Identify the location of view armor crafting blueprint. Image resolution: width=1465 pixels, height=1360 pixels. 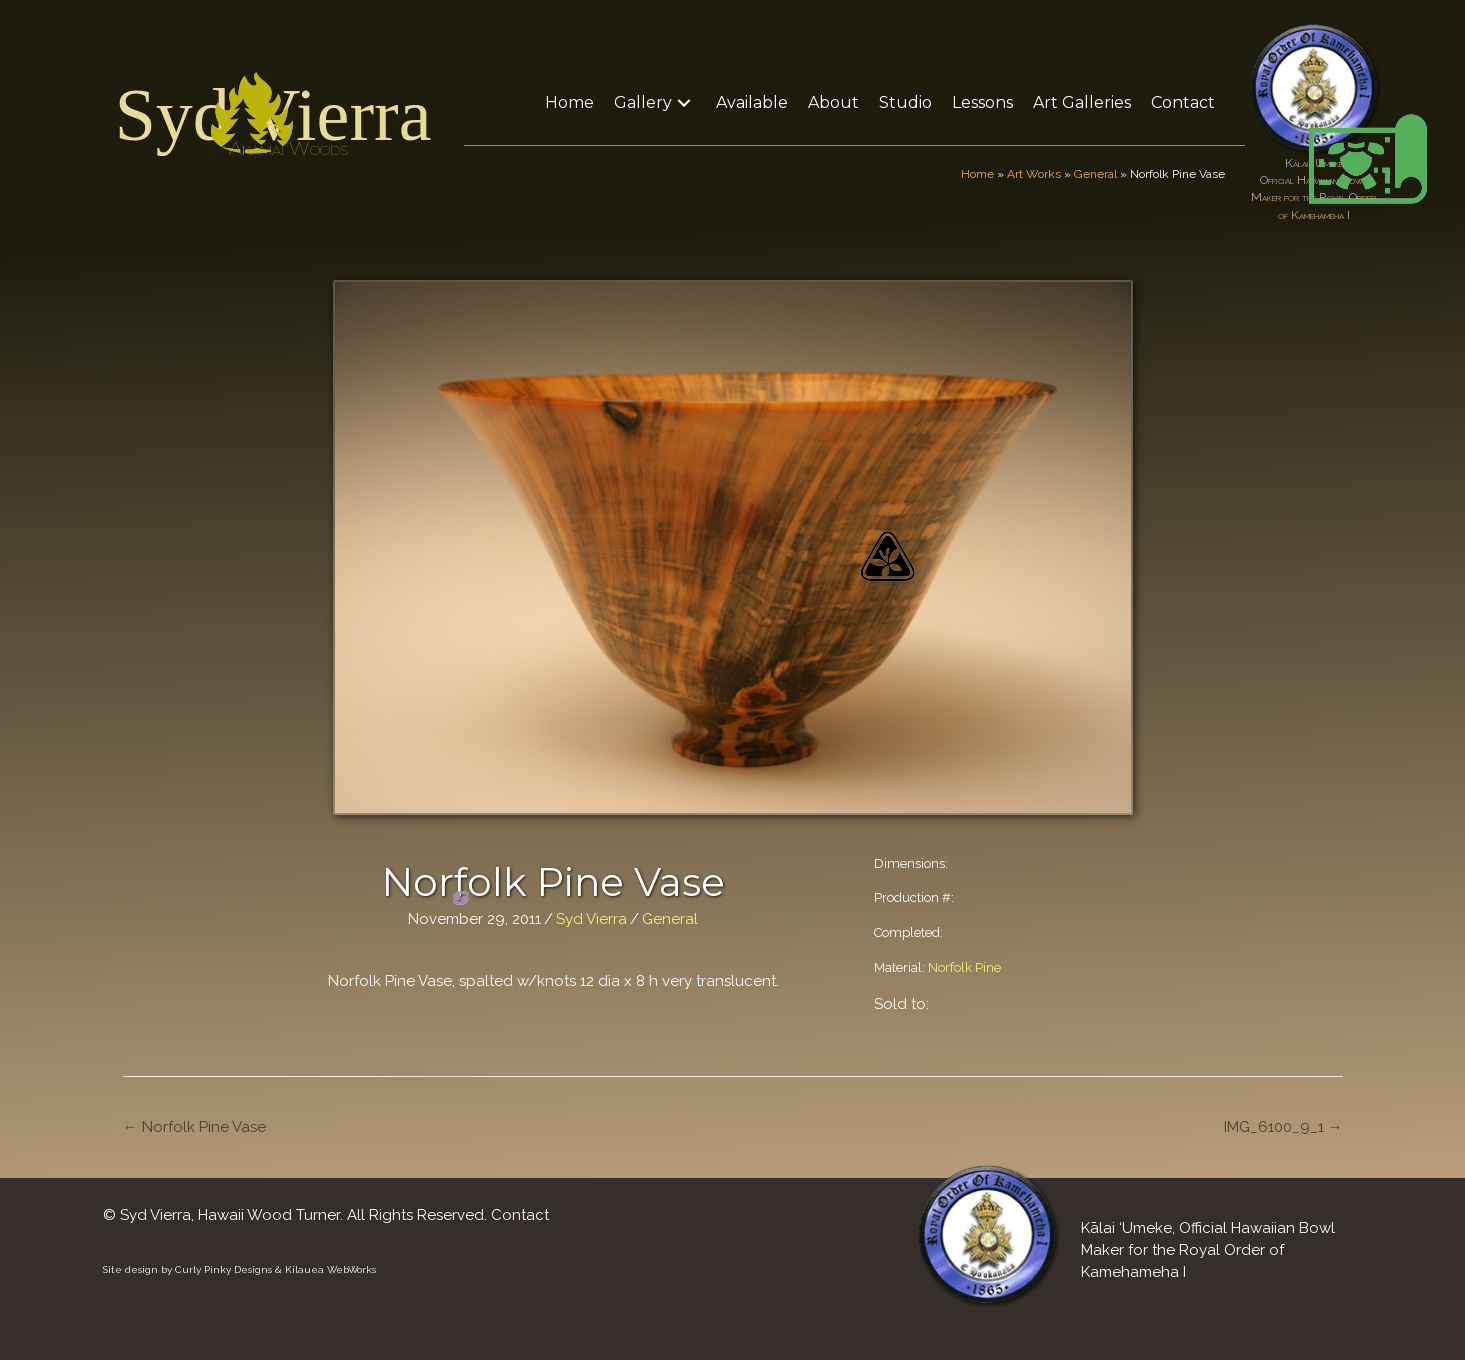
(1368, 159).